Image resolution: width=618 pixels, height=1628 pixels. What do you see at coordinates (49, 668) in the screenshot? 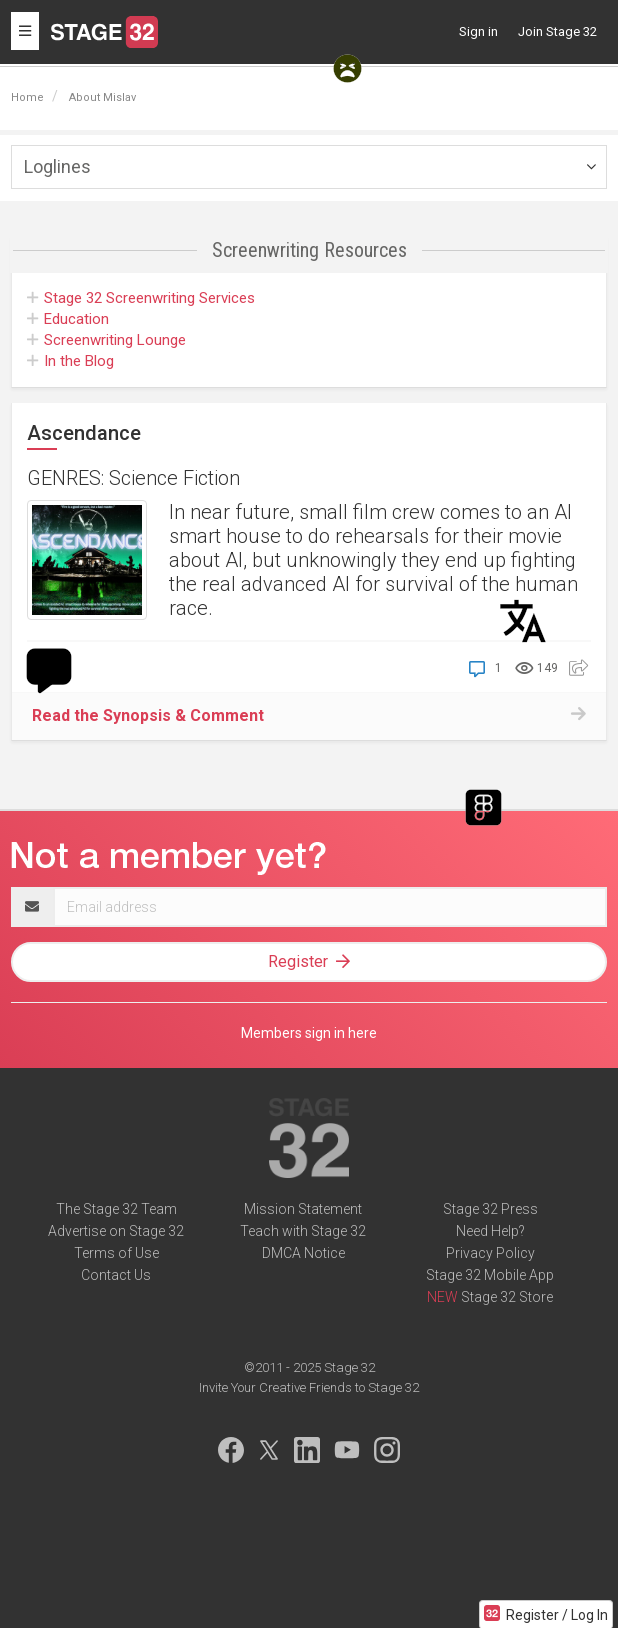
I see `open messaging or chat` at bounding box center [49, 668].